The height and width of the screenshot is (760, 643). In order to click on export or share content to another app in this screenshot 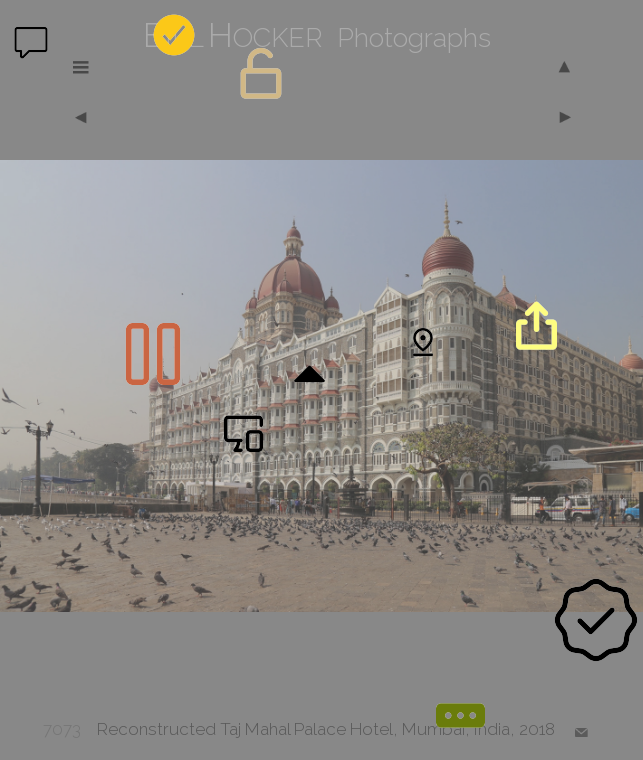, I will do `click(536, 327)`.